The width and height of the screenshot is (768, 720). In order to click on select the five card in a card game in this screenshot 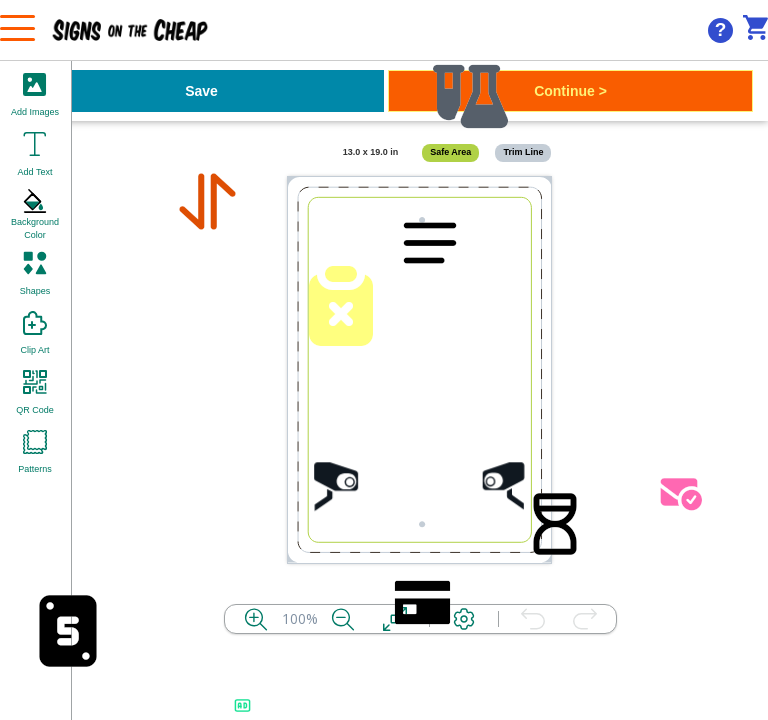, I will do `click(68, 631)`.